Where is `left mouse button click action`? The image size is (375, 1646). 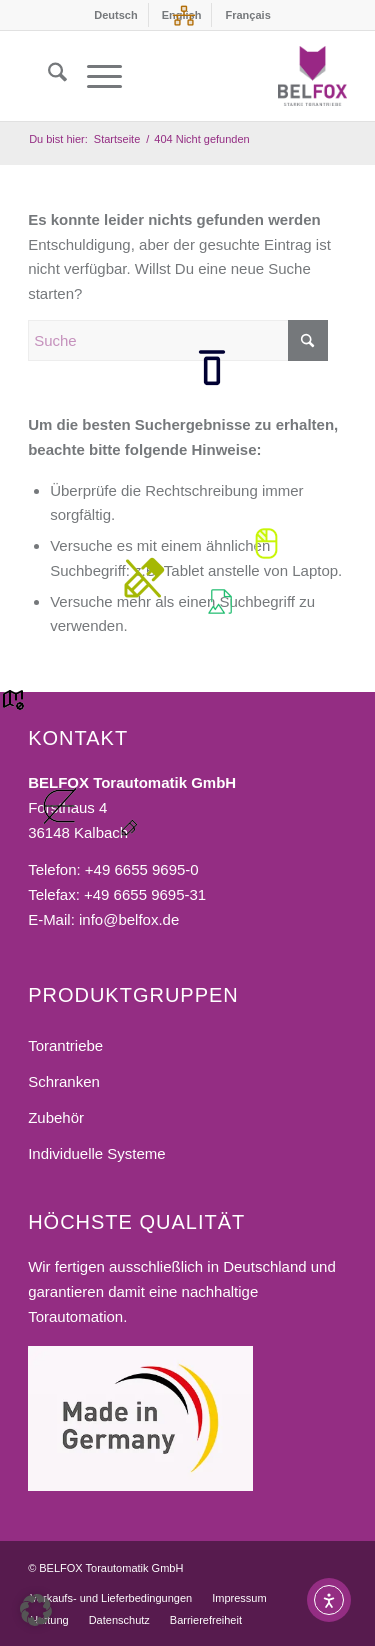 left mouse button click action is located at coordinates (266, 543).